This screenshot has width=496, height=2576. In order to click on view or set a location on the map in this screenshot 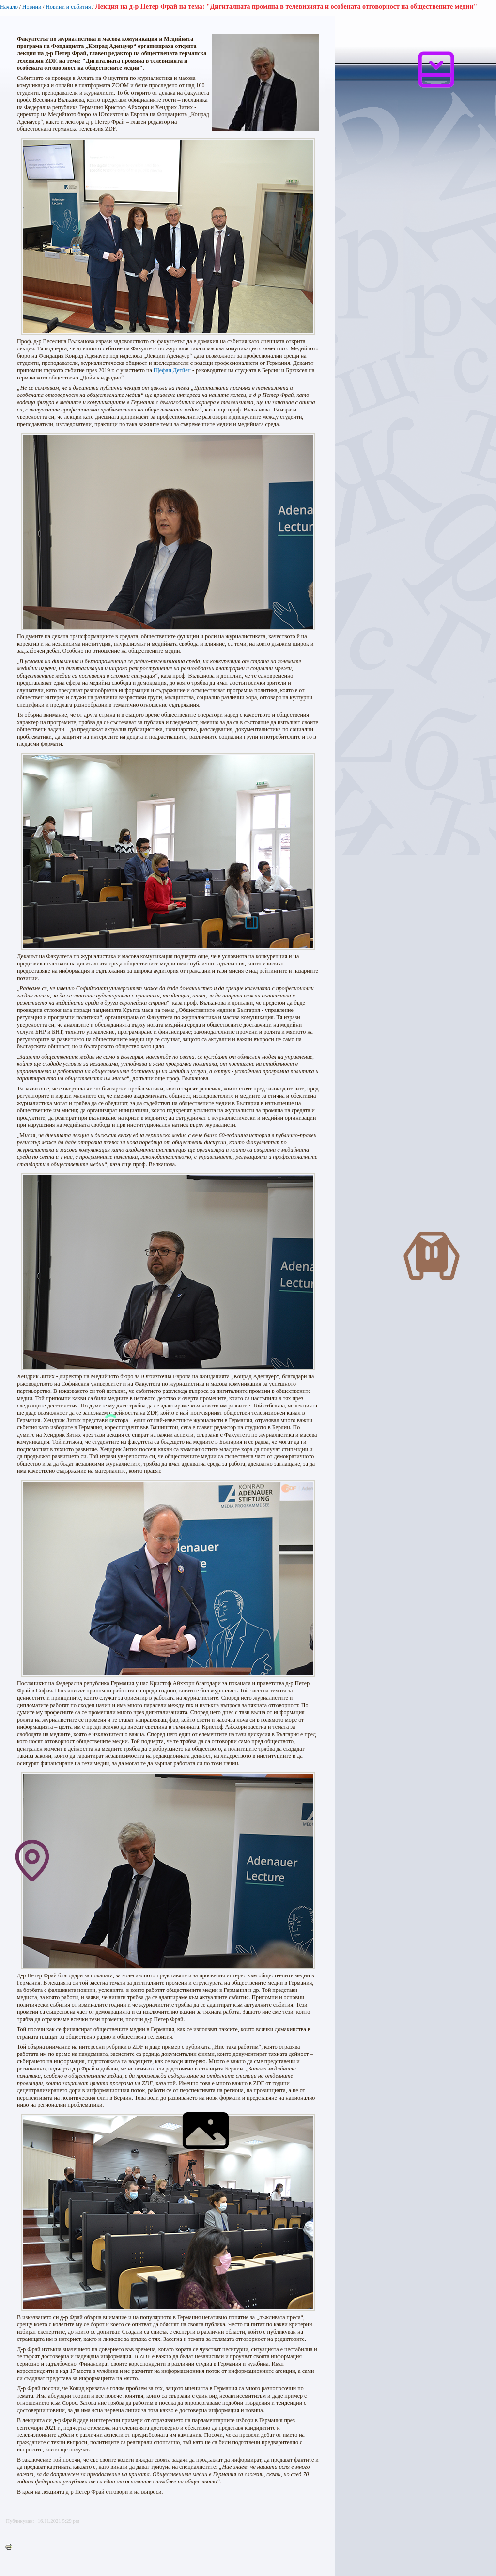, I will do `click(32, 1860)`.